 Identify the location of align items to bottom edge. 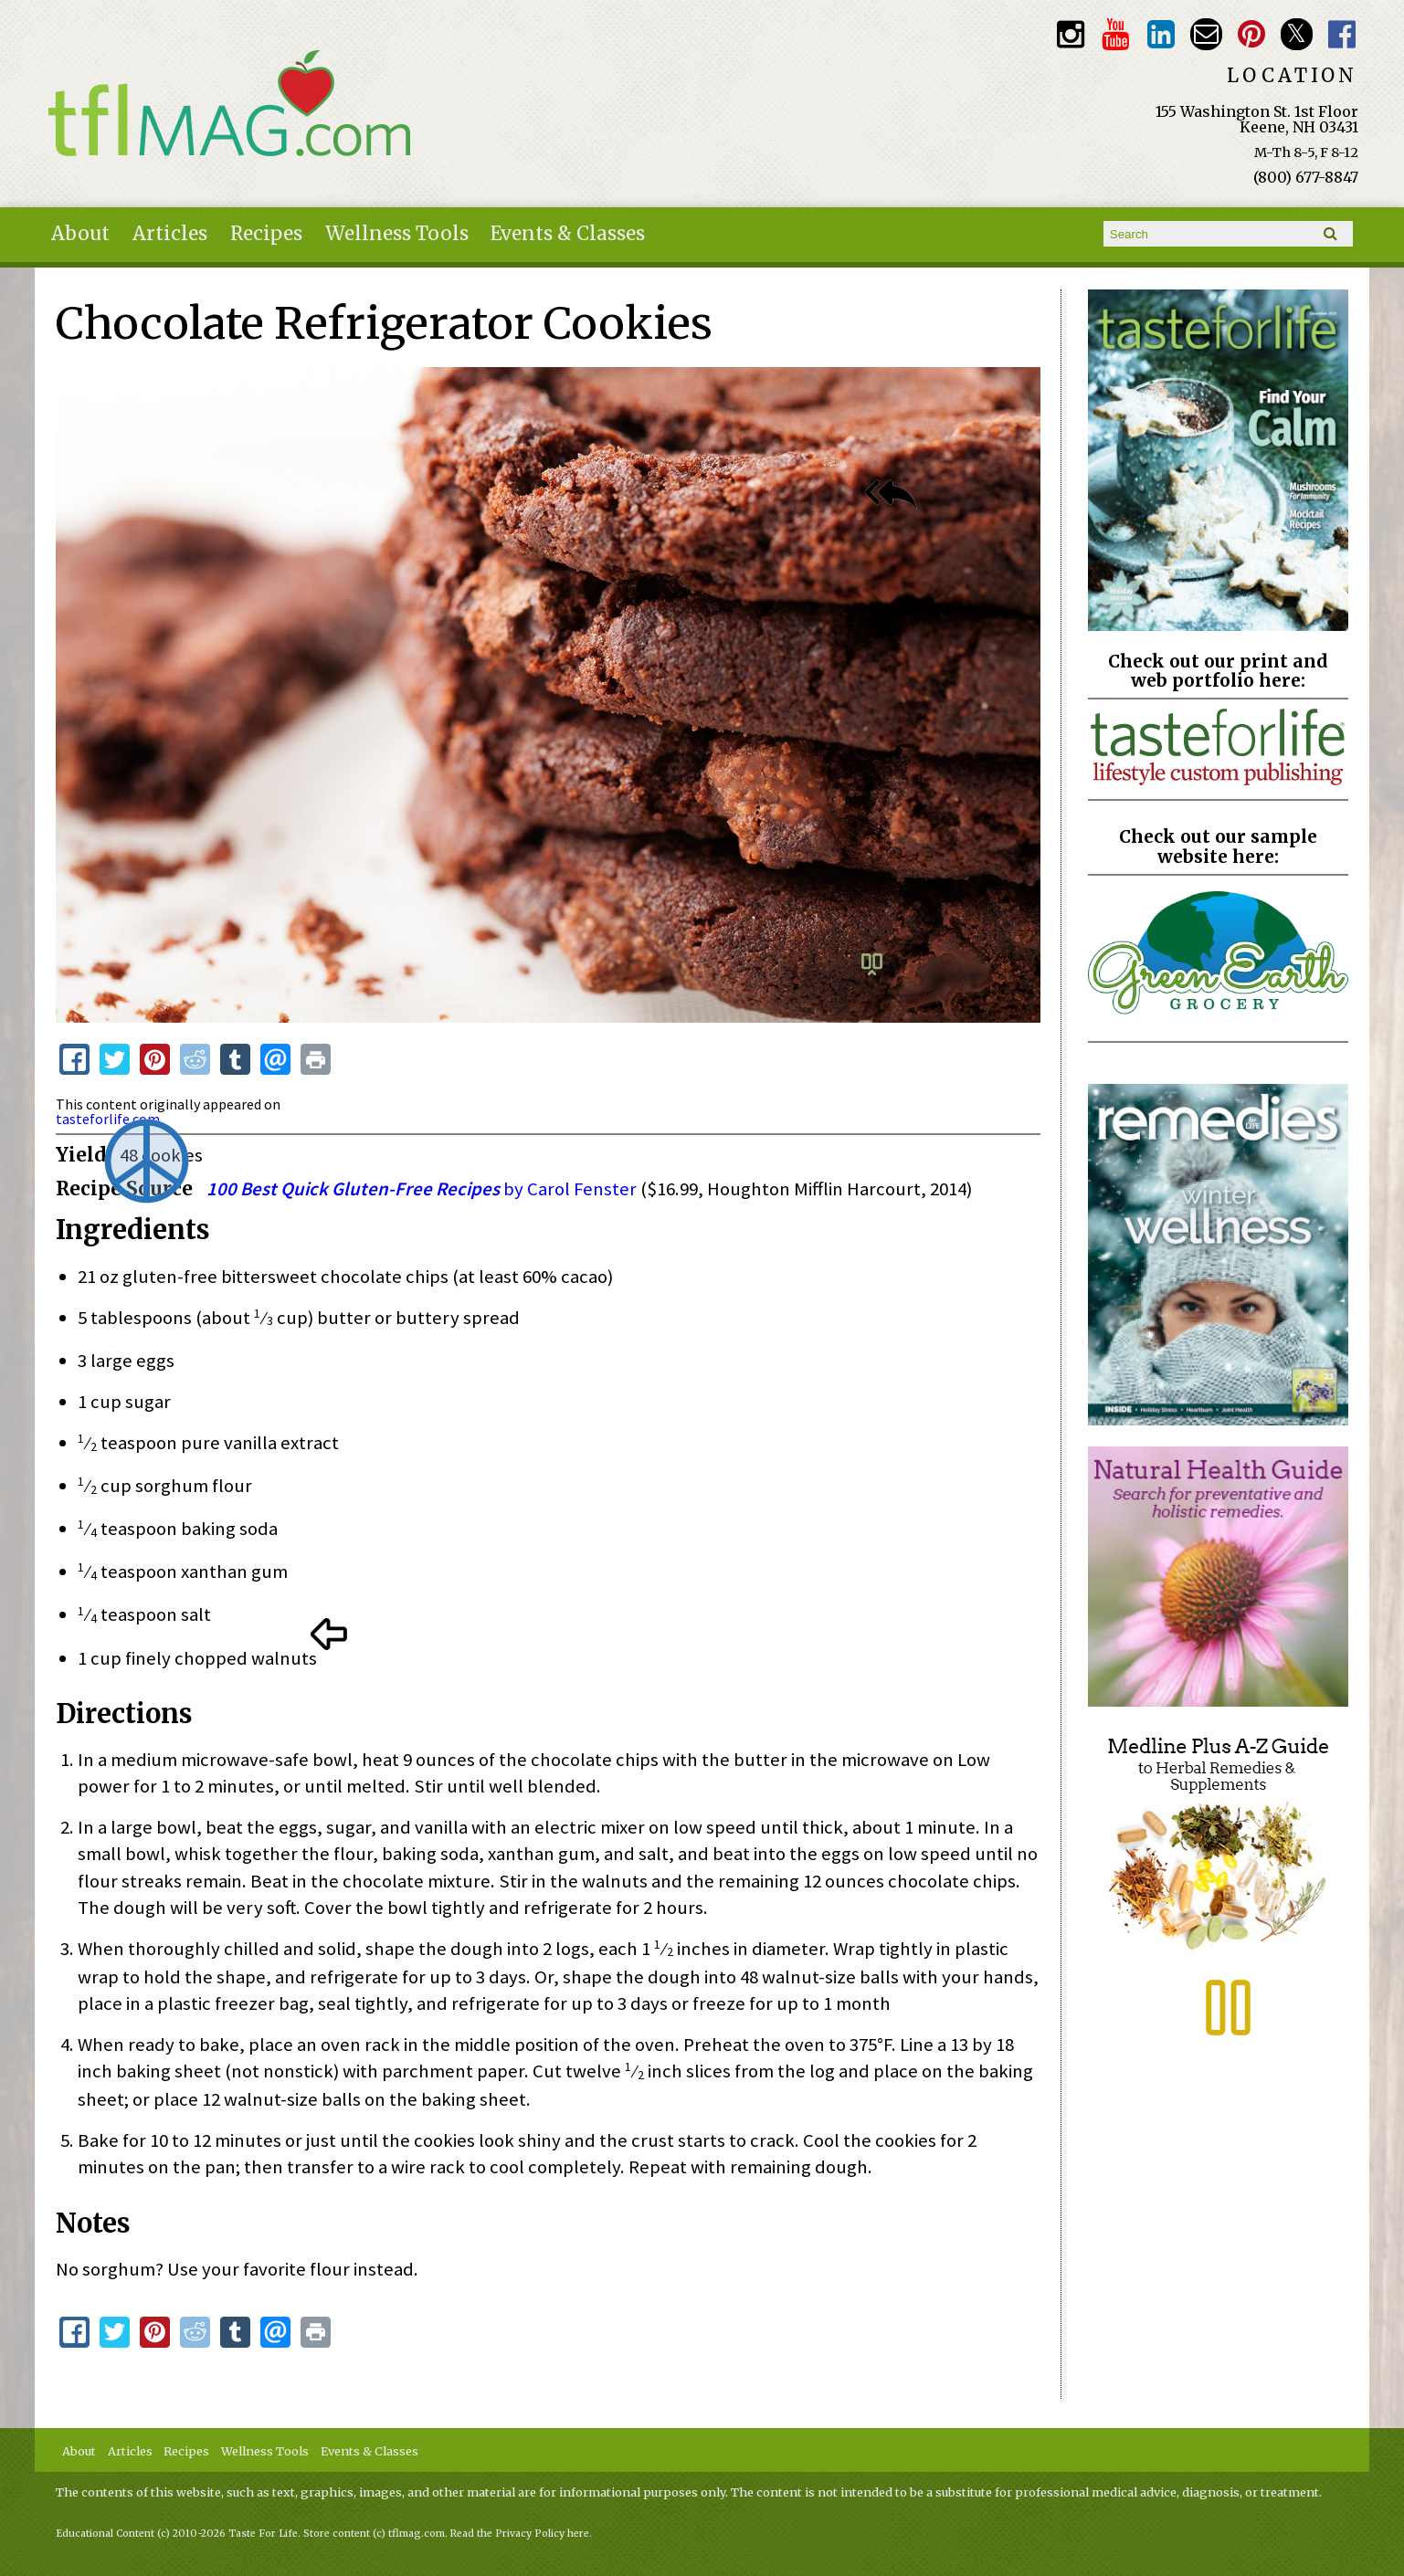
(871, 963).